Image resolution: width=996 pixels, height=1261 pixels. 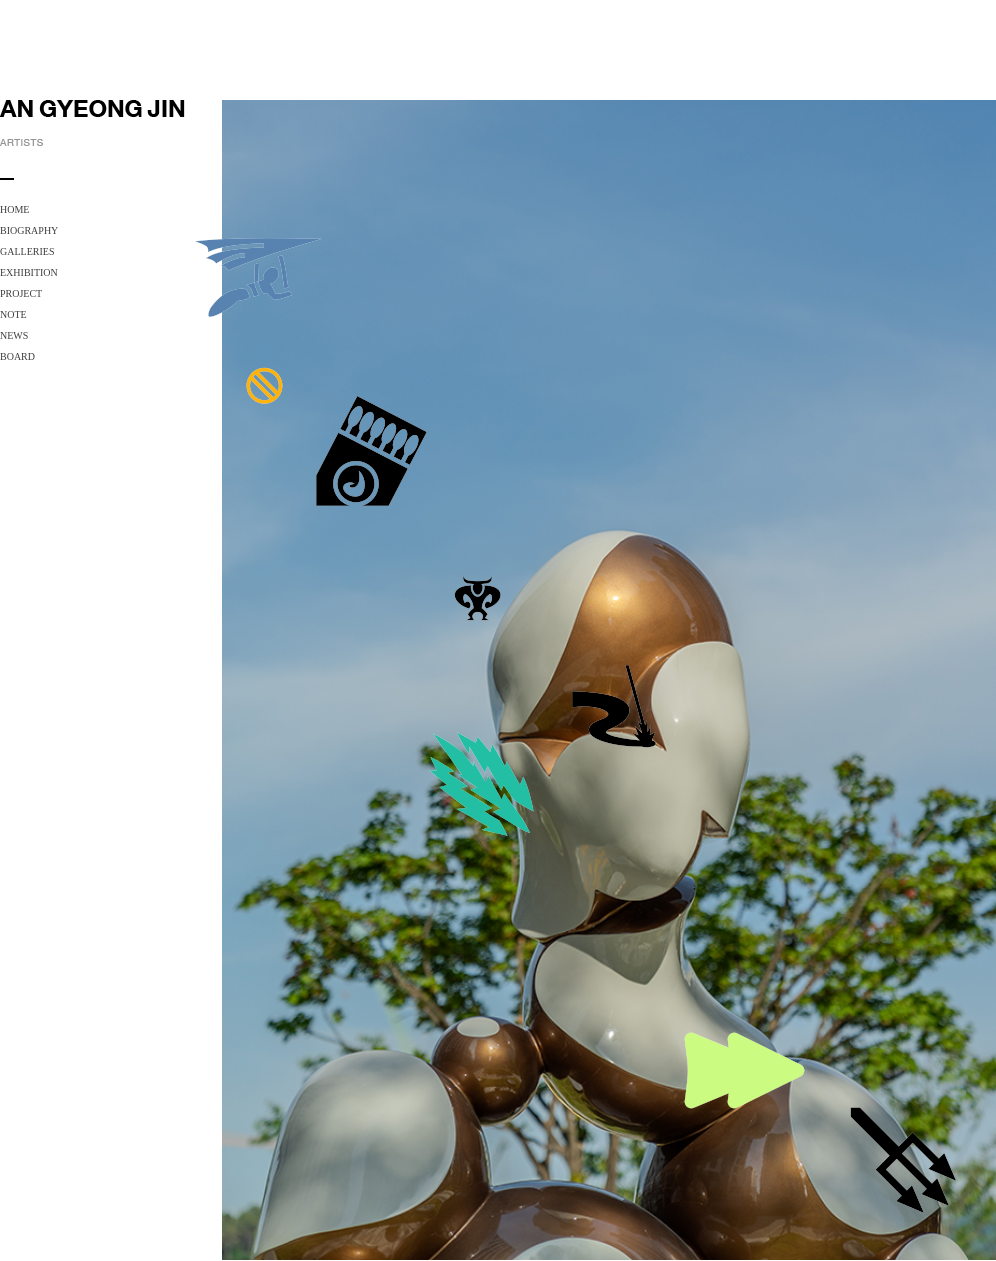 What do you see at coordinates (614, 707) in the screenshot?
I see `activate laser attack ability` at bounding box center [614, 707].